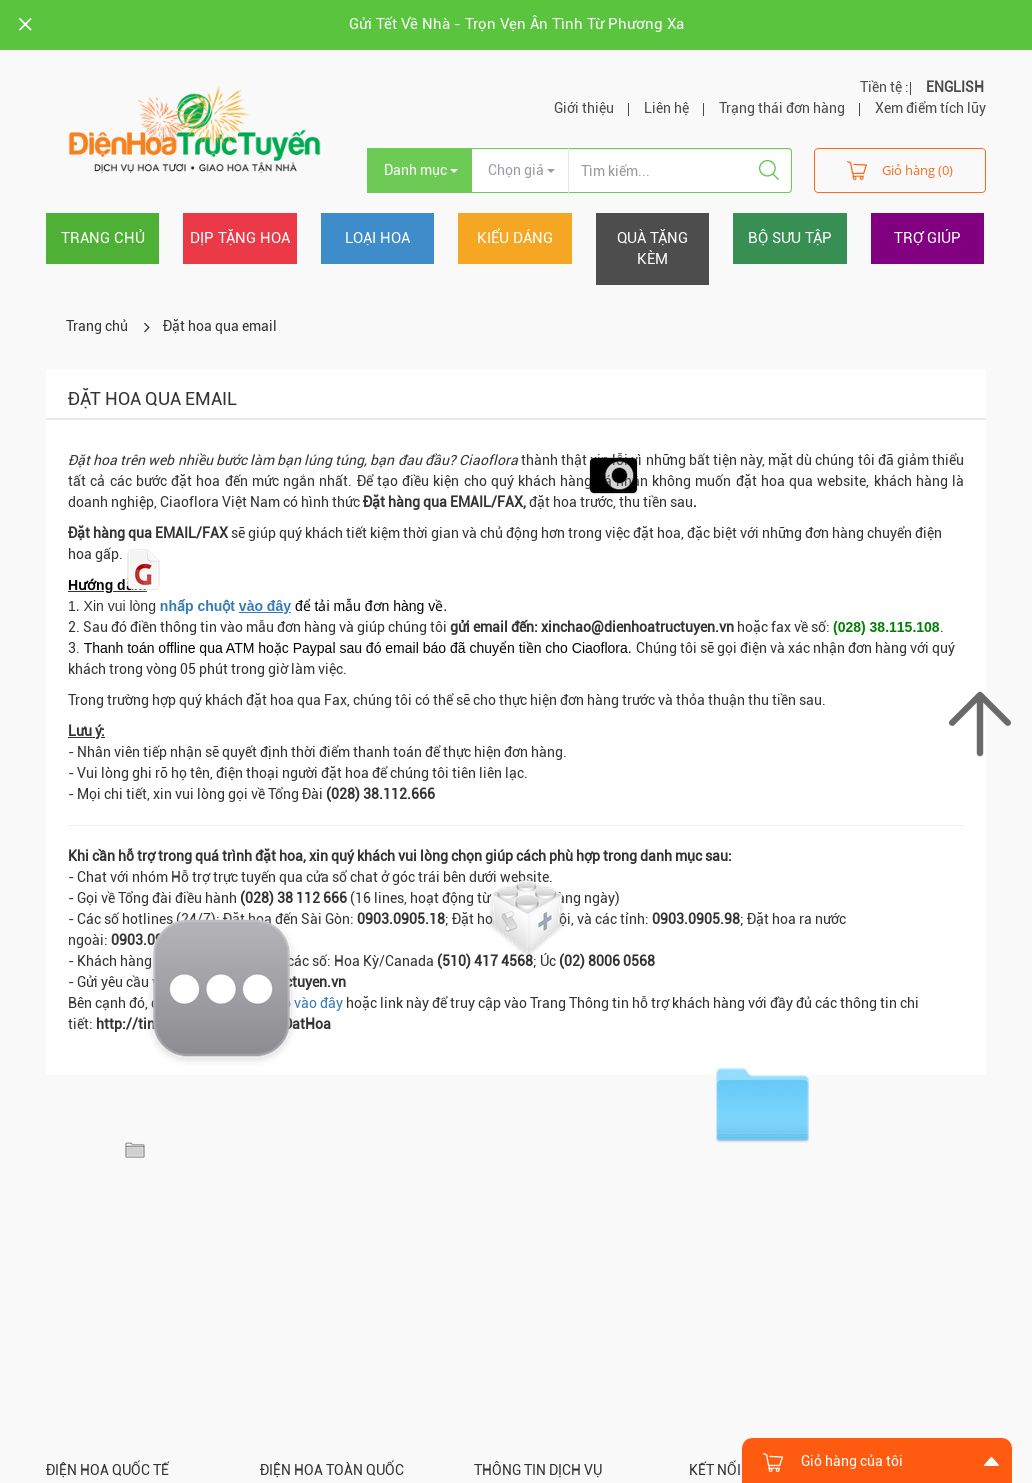 Image resolution: width=1032 pixels, height=1483 pixels. I want to click on a G-code file for 3D printing or CNC machining, so click(143, 569).